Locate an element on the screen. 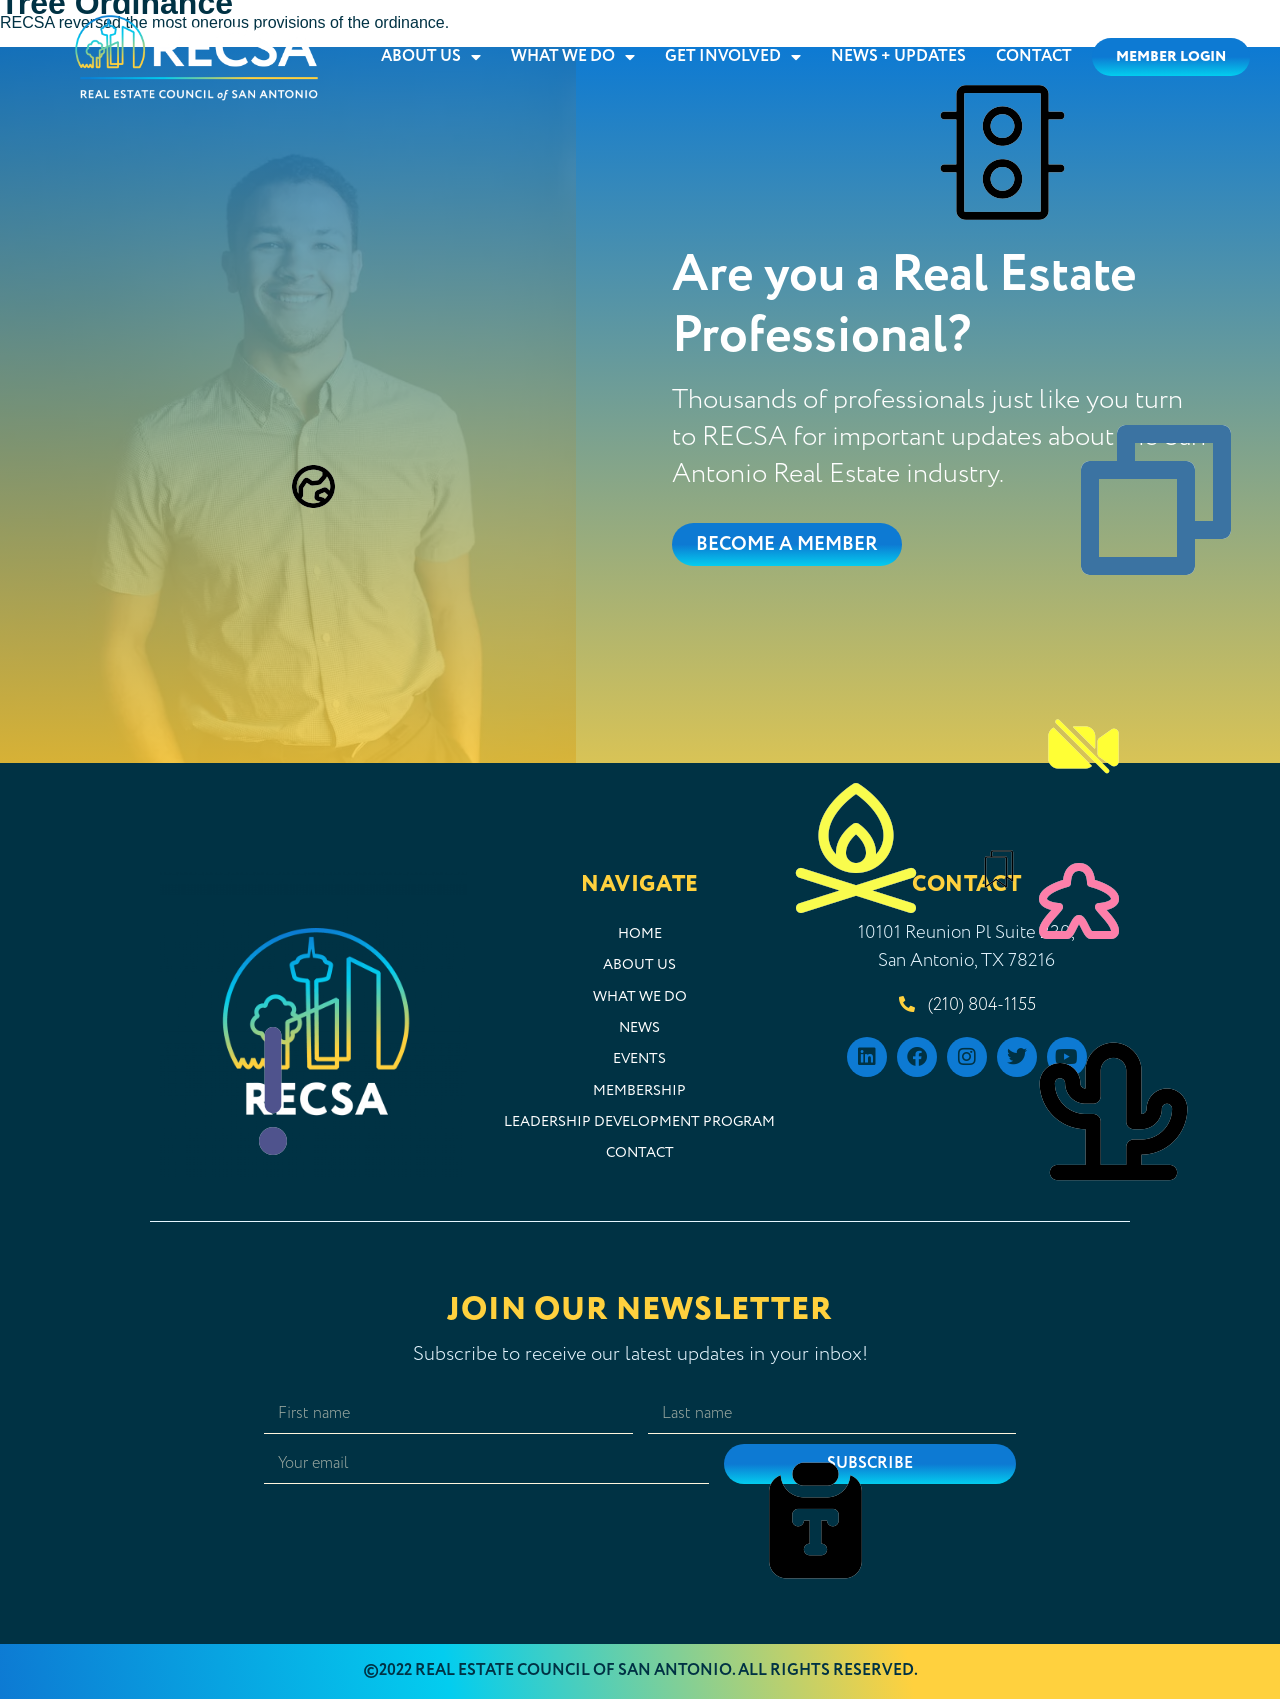  copy to clipboard is located at coordinates (1156, 500).